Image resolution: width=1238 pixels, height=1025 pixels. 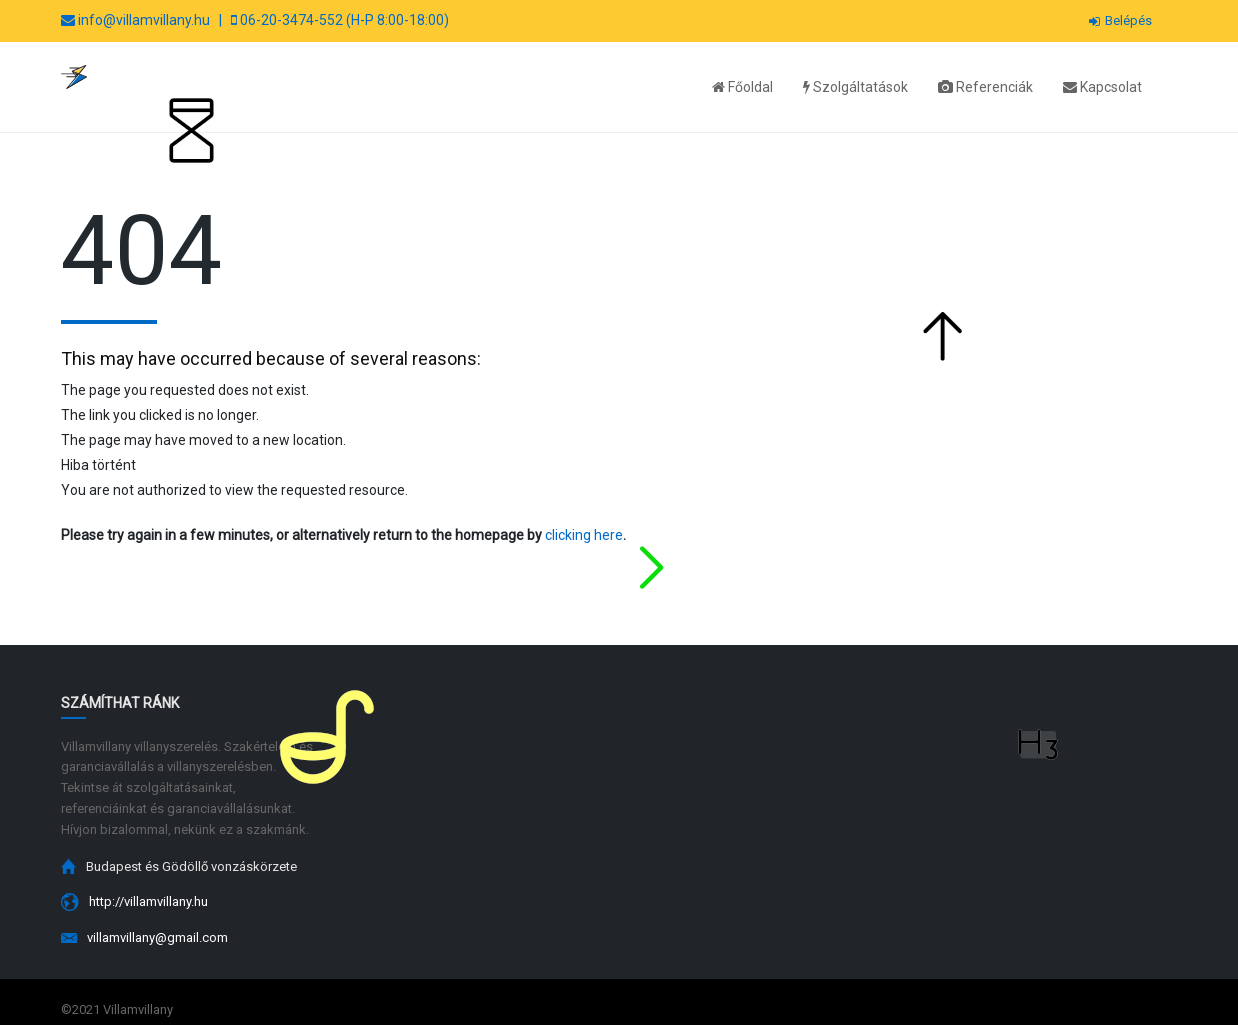 I want to click on format text as heading level 3, so click(x=1036, y=744).